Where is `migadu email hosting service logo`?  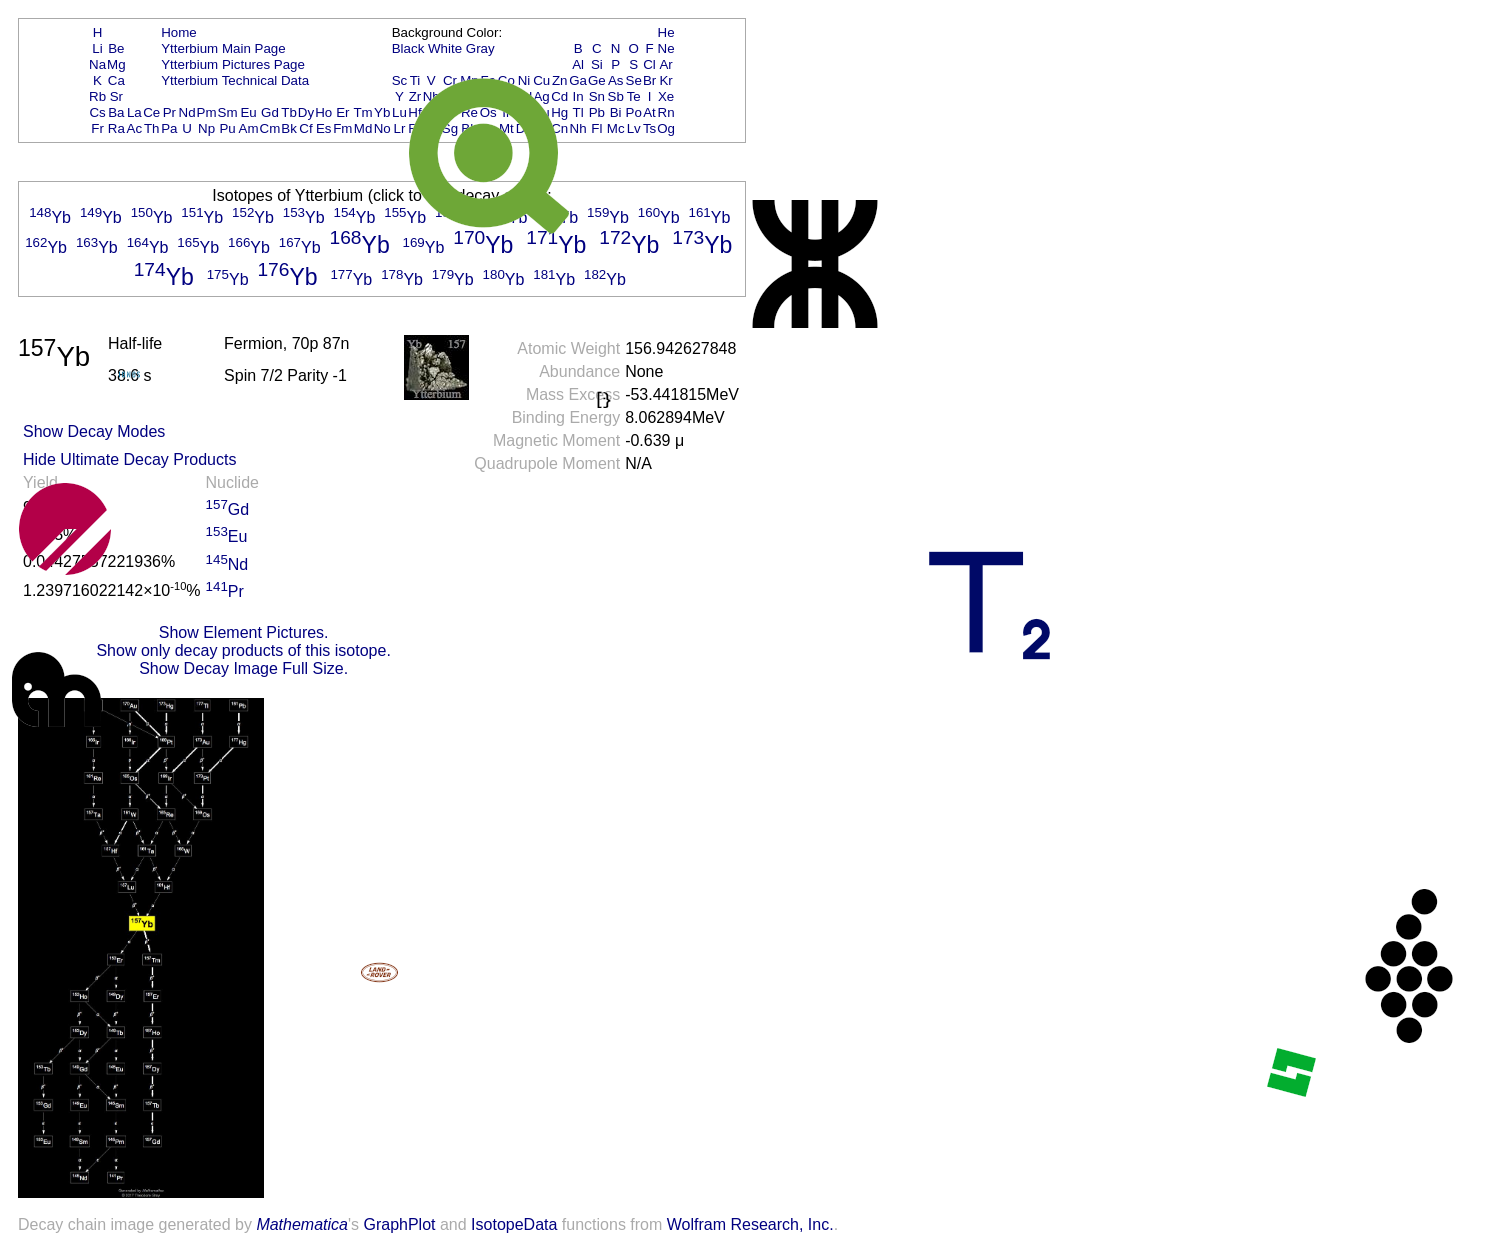
migadu email hosting service logo is located at coordinates (56, 689).